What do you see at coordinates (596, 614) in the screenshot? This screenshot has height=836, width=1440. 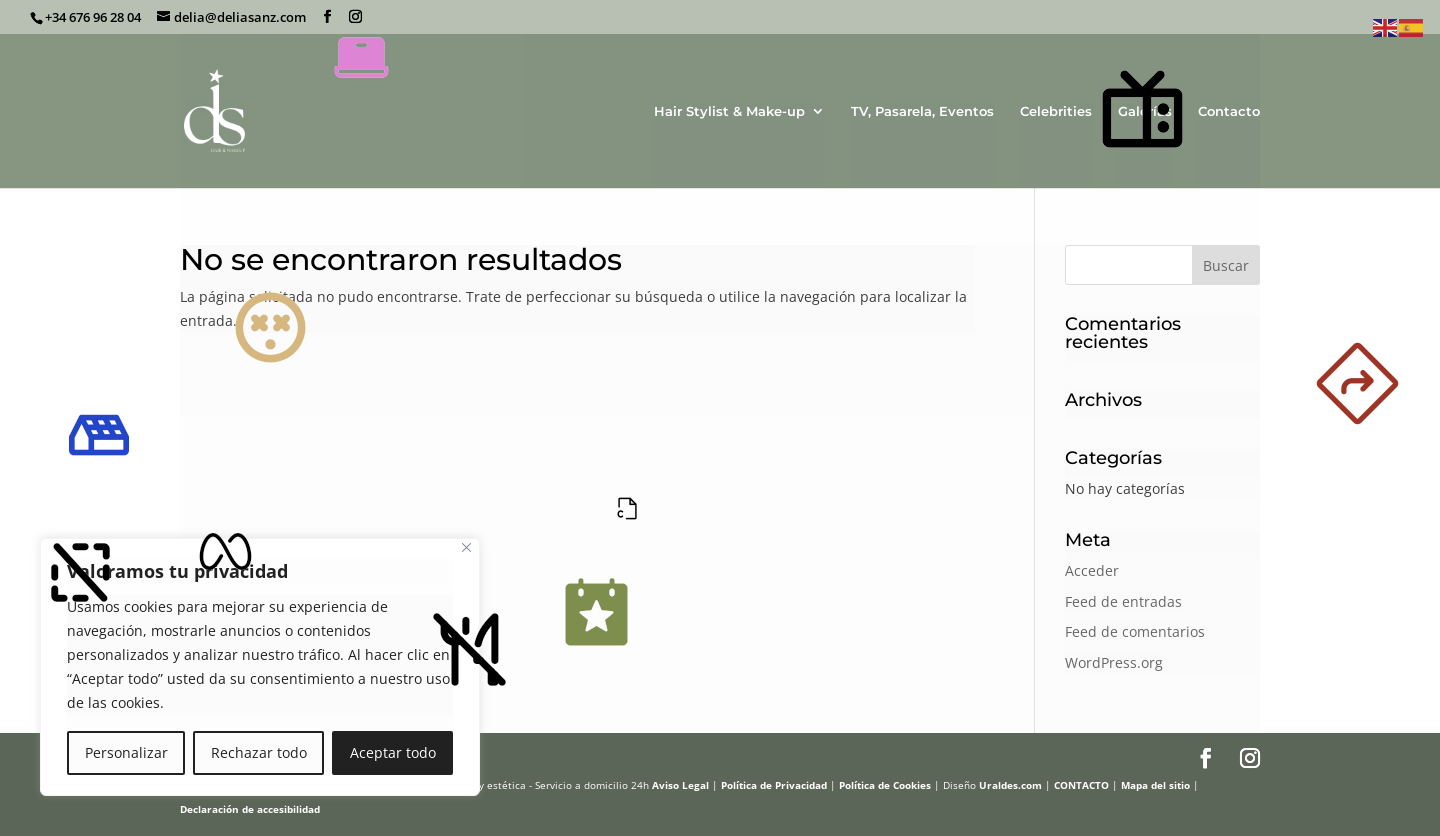 I see `view starred or favorite events` at bounding box center [596, 614].